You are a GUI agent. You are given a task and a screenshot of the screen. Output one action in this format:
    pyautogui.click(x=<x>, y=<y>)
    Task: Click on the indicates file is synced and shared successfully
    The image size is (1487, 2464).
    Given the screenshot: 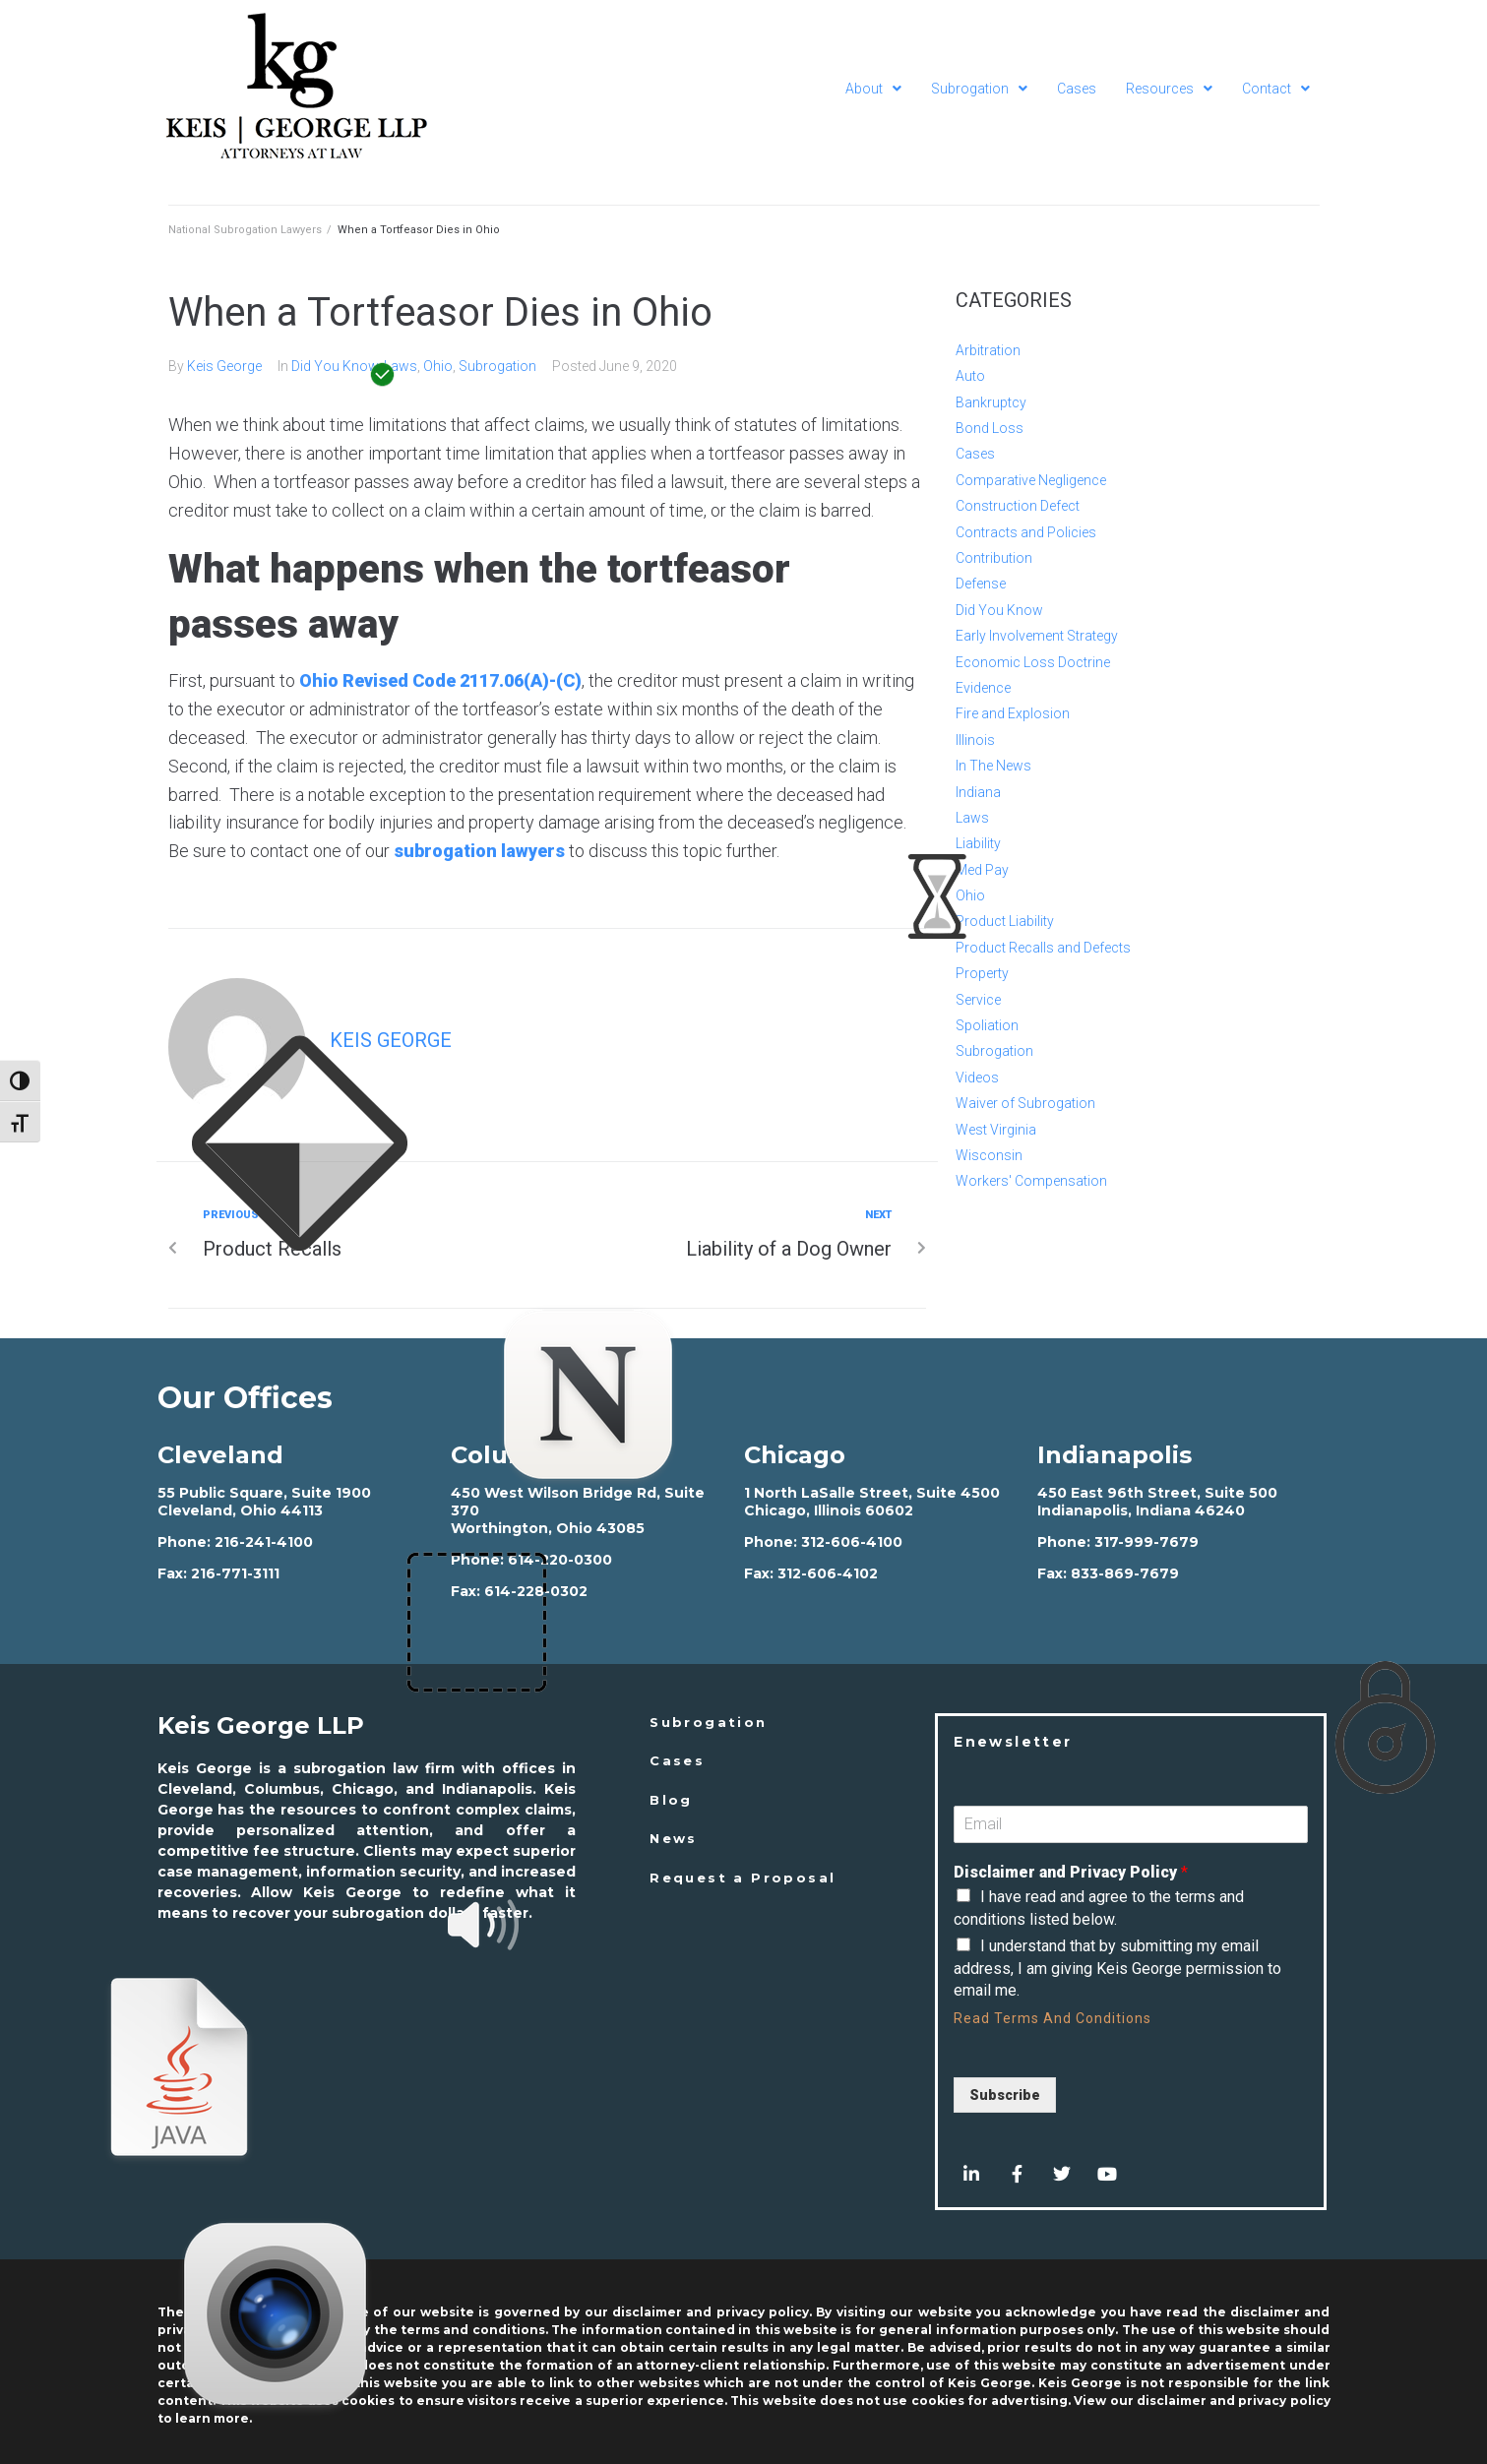 What is the action you would take?
    pyautogui.click(x=382, y=374)
    